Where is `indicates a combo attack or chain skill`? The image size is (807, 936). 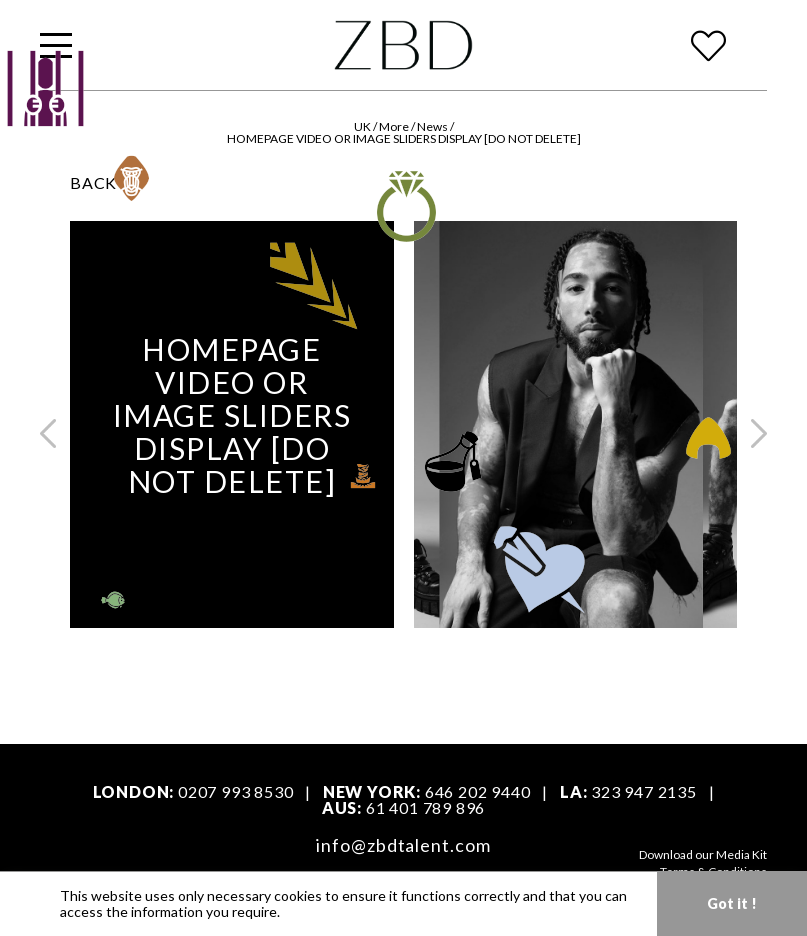
indicates a combo attack or chain skill is located at coordinates (314, 286).